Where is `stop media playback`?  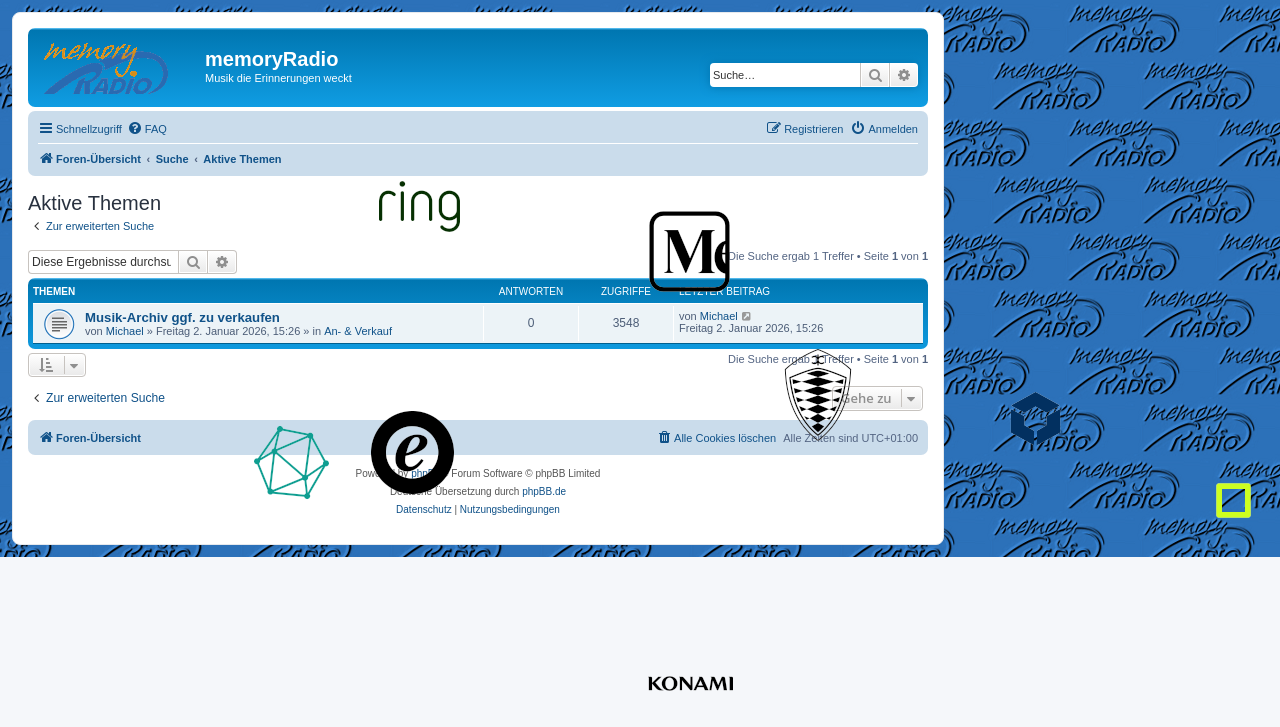 stop media playback is located at coordinates (1233, 500).